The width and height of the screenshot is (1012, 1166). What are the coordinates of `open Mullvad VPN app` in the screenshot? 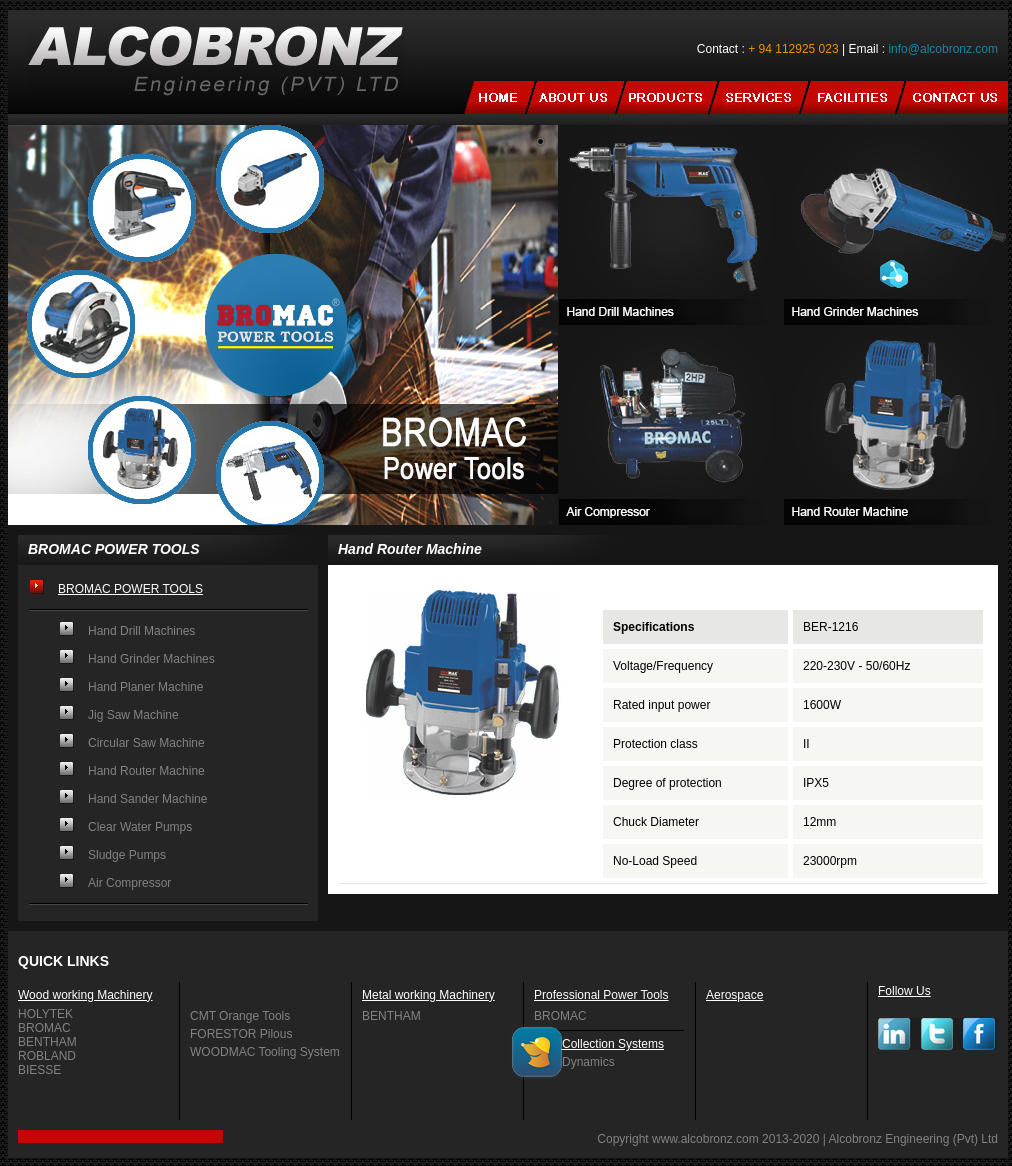 It's located at (537, 1052).